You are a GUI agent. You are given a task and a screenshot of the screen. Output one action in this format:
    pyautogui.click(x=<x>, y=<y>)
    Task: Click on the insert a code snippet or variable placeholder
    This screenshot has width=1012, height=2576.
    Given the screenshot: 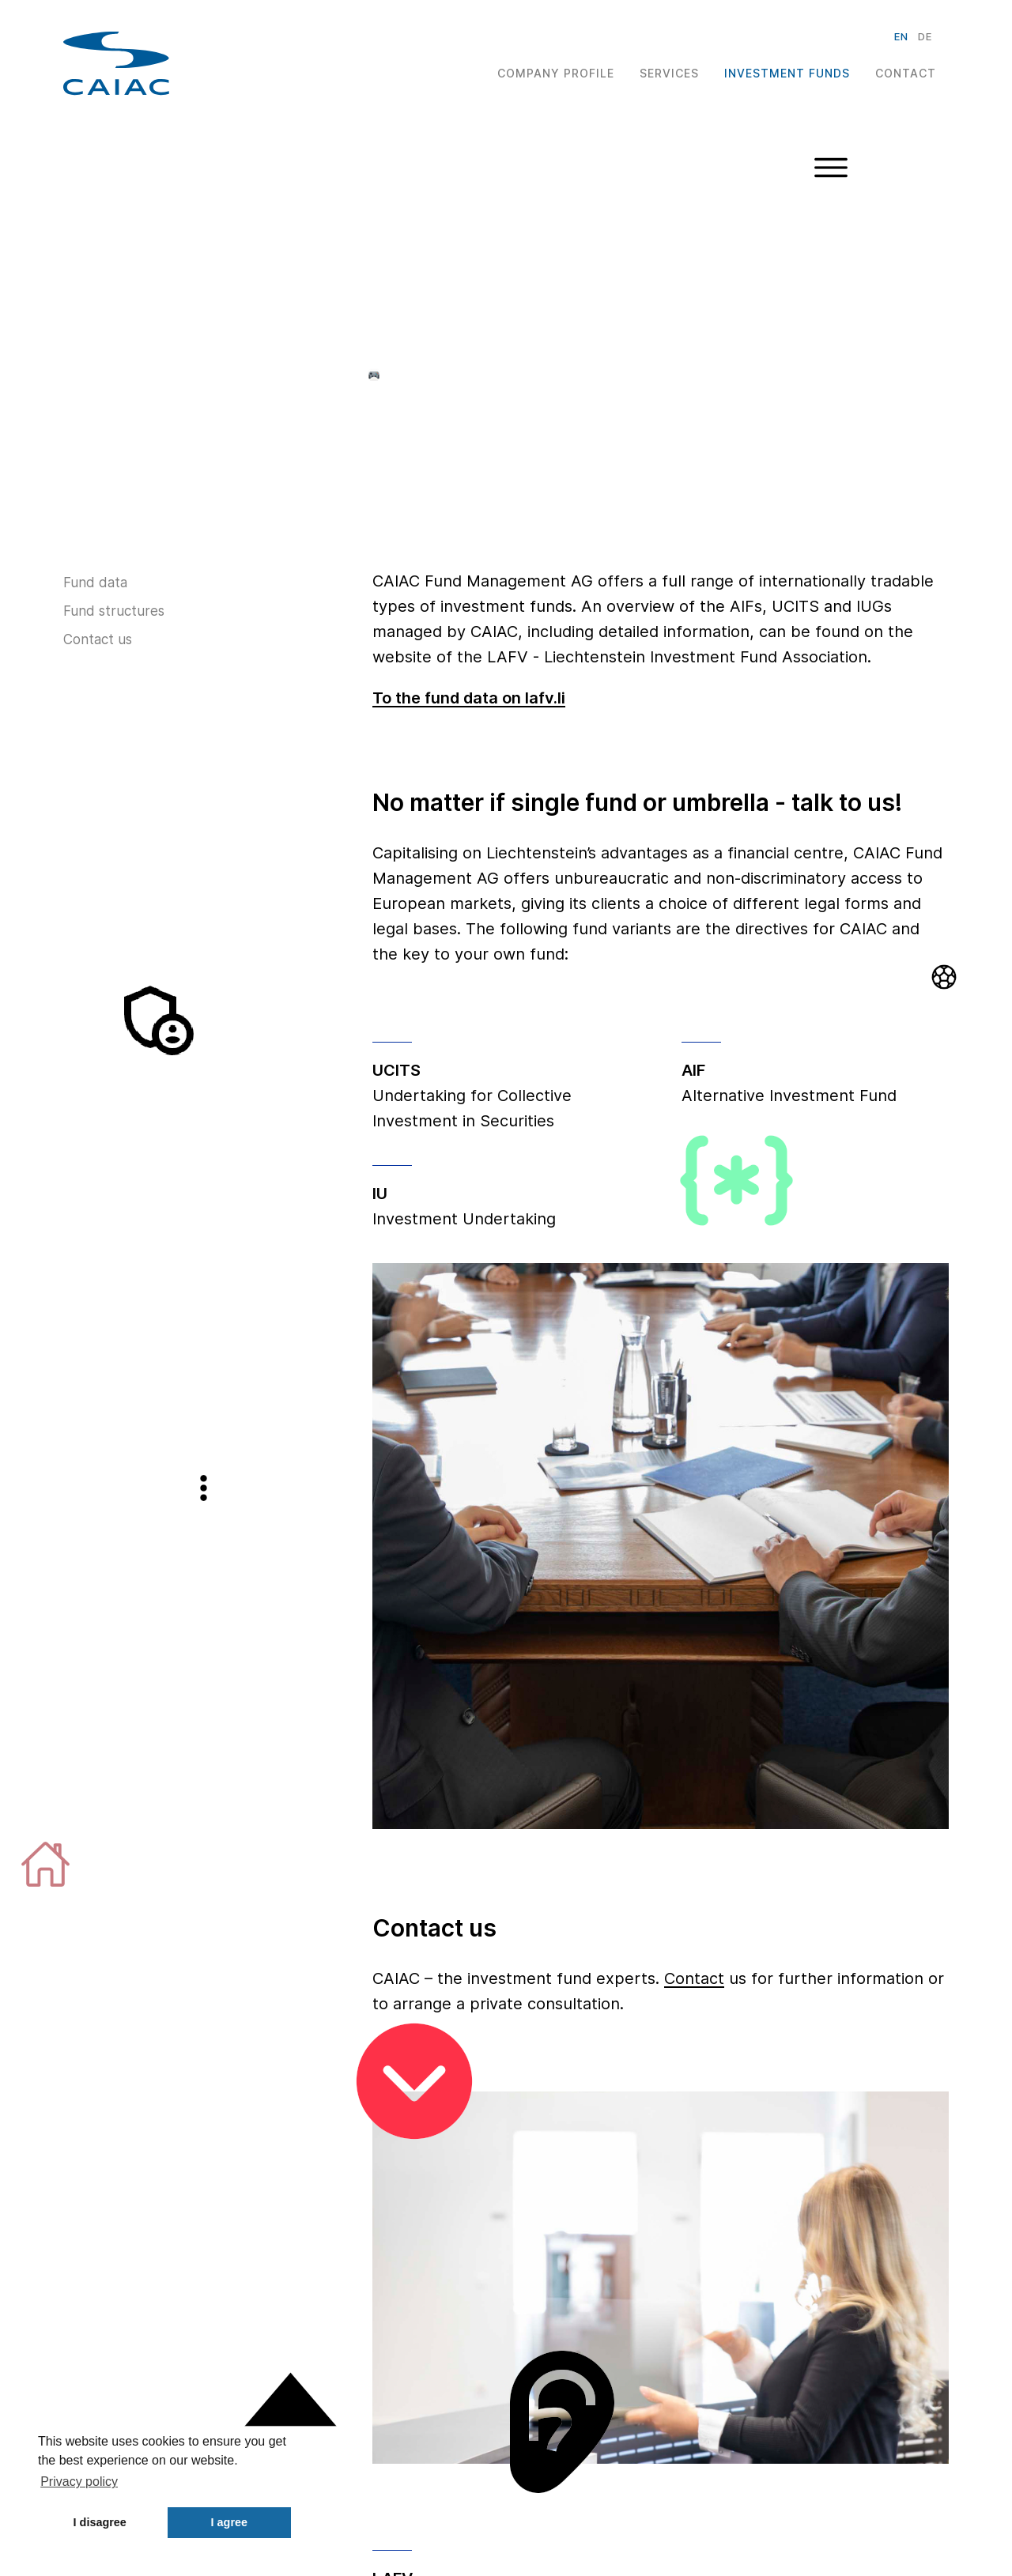 What is the action you would take?
    pyautogui.click(x=736, y=1180)
    